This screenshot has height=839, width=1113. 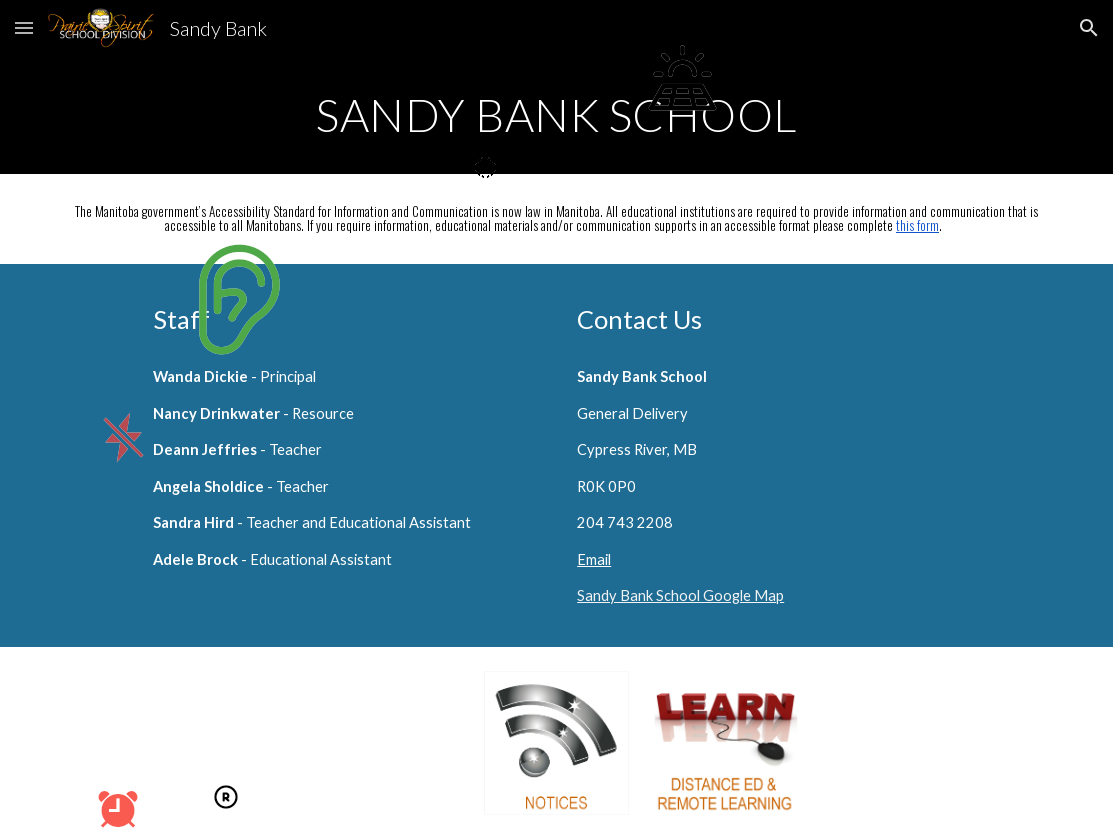 I want to click on indicates a registered trademark, so click(x=226, y=797).